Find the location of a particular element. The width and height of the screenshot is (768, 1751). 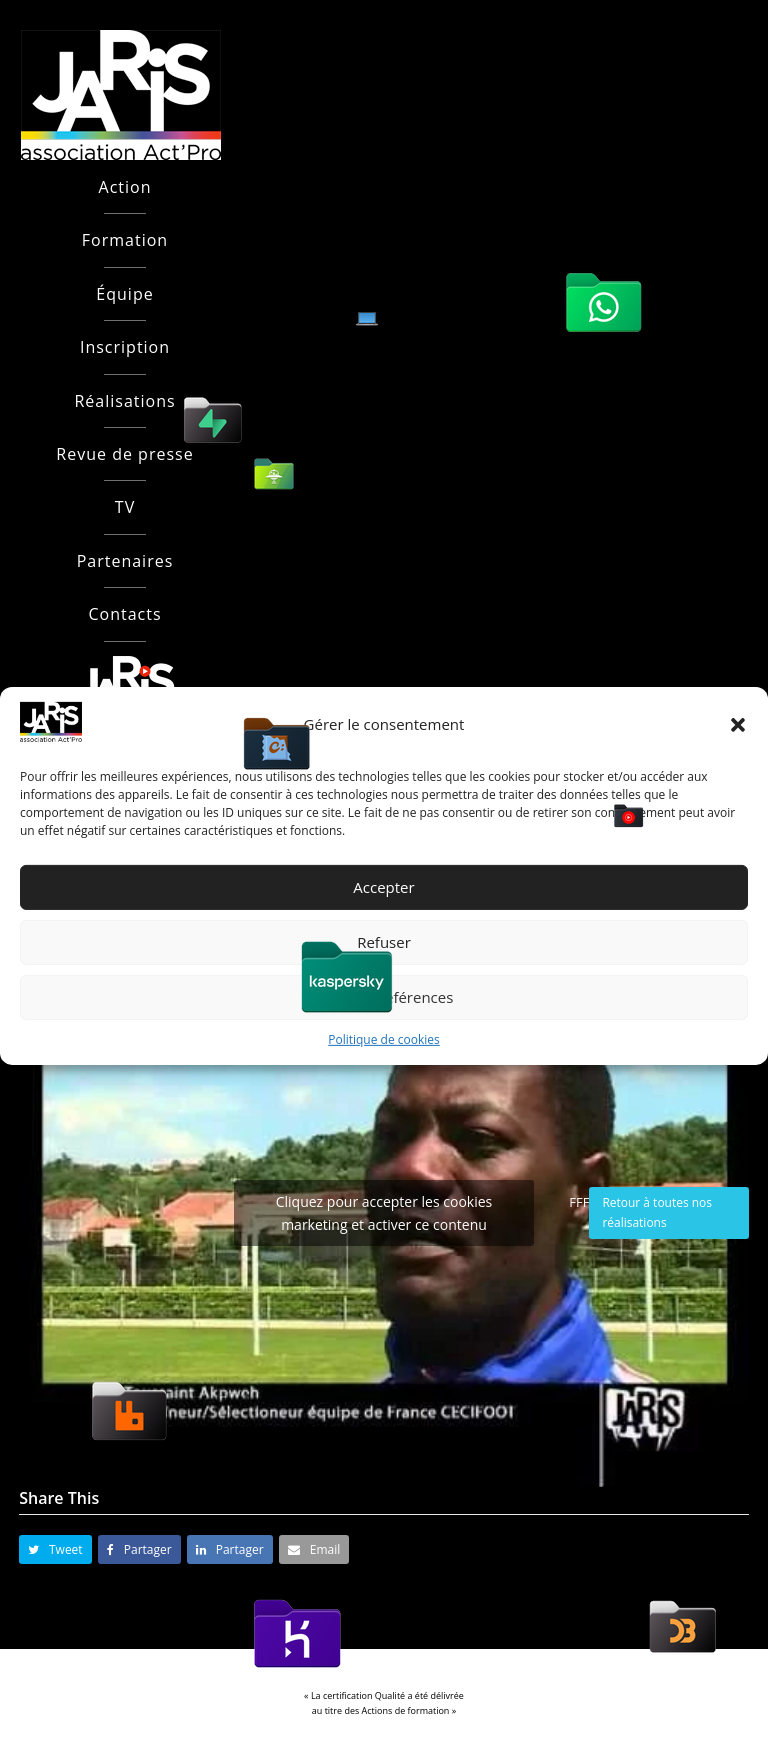

open youtube music downloads folder is located at coordinates (628, 816).